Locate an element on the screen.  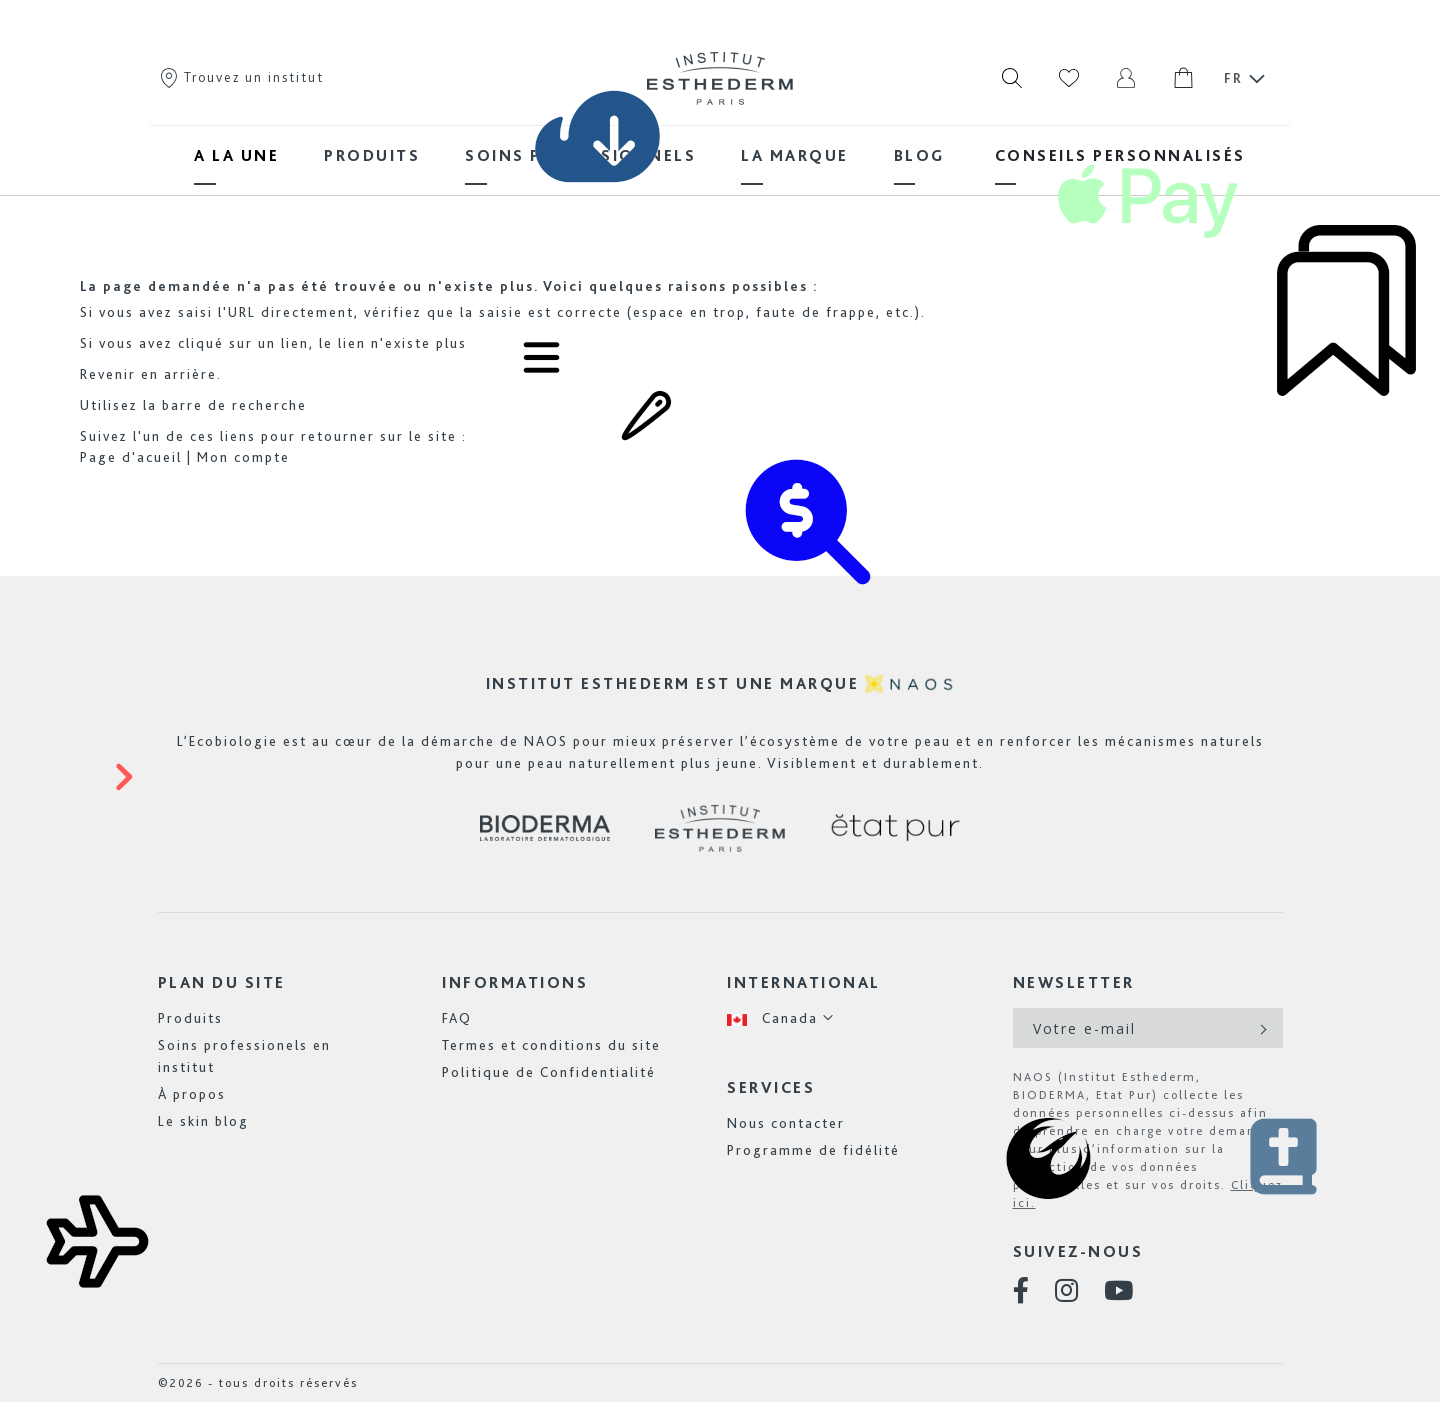
access sewing or tailoring tools is located at coordinates (646, 415).